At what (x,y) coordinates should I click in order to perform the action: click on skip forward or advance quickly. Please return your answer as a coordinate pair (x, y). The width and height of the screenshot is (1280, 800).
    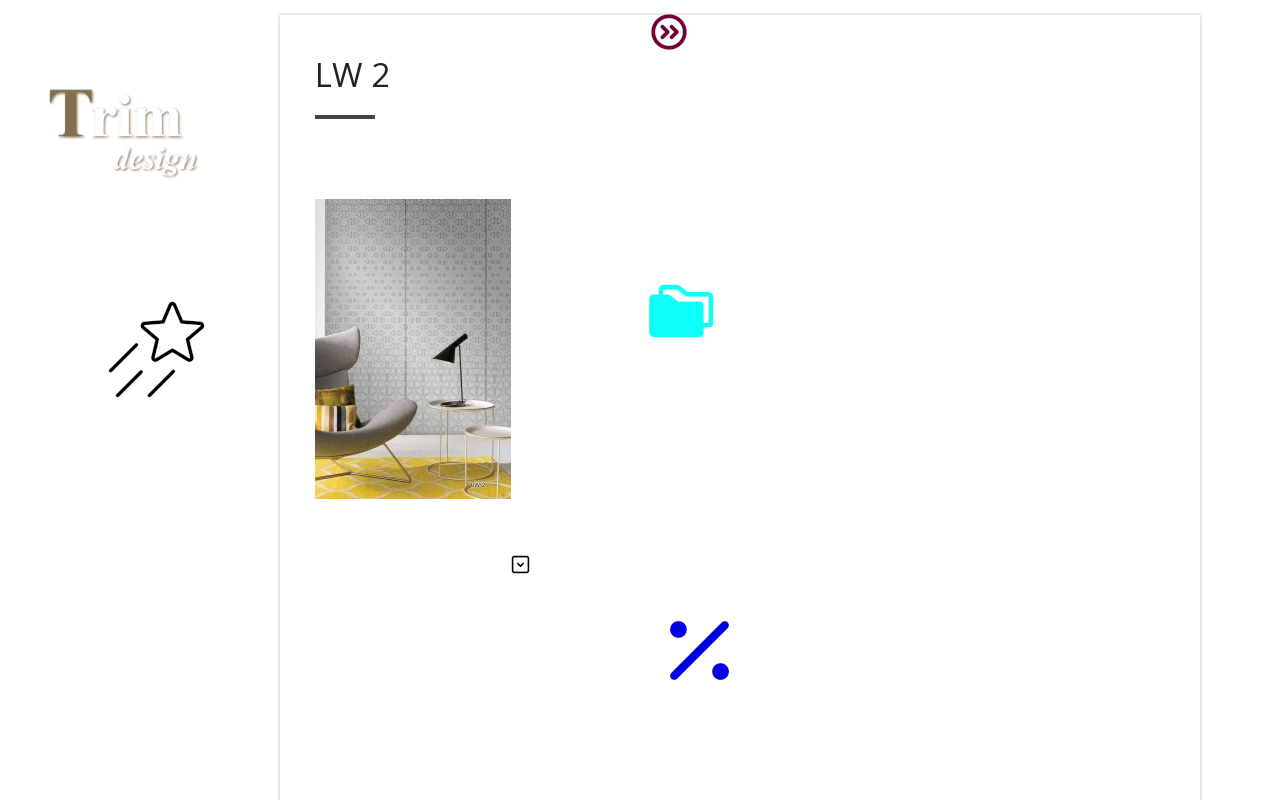
    Looking at the image, I should click on (669, 32).